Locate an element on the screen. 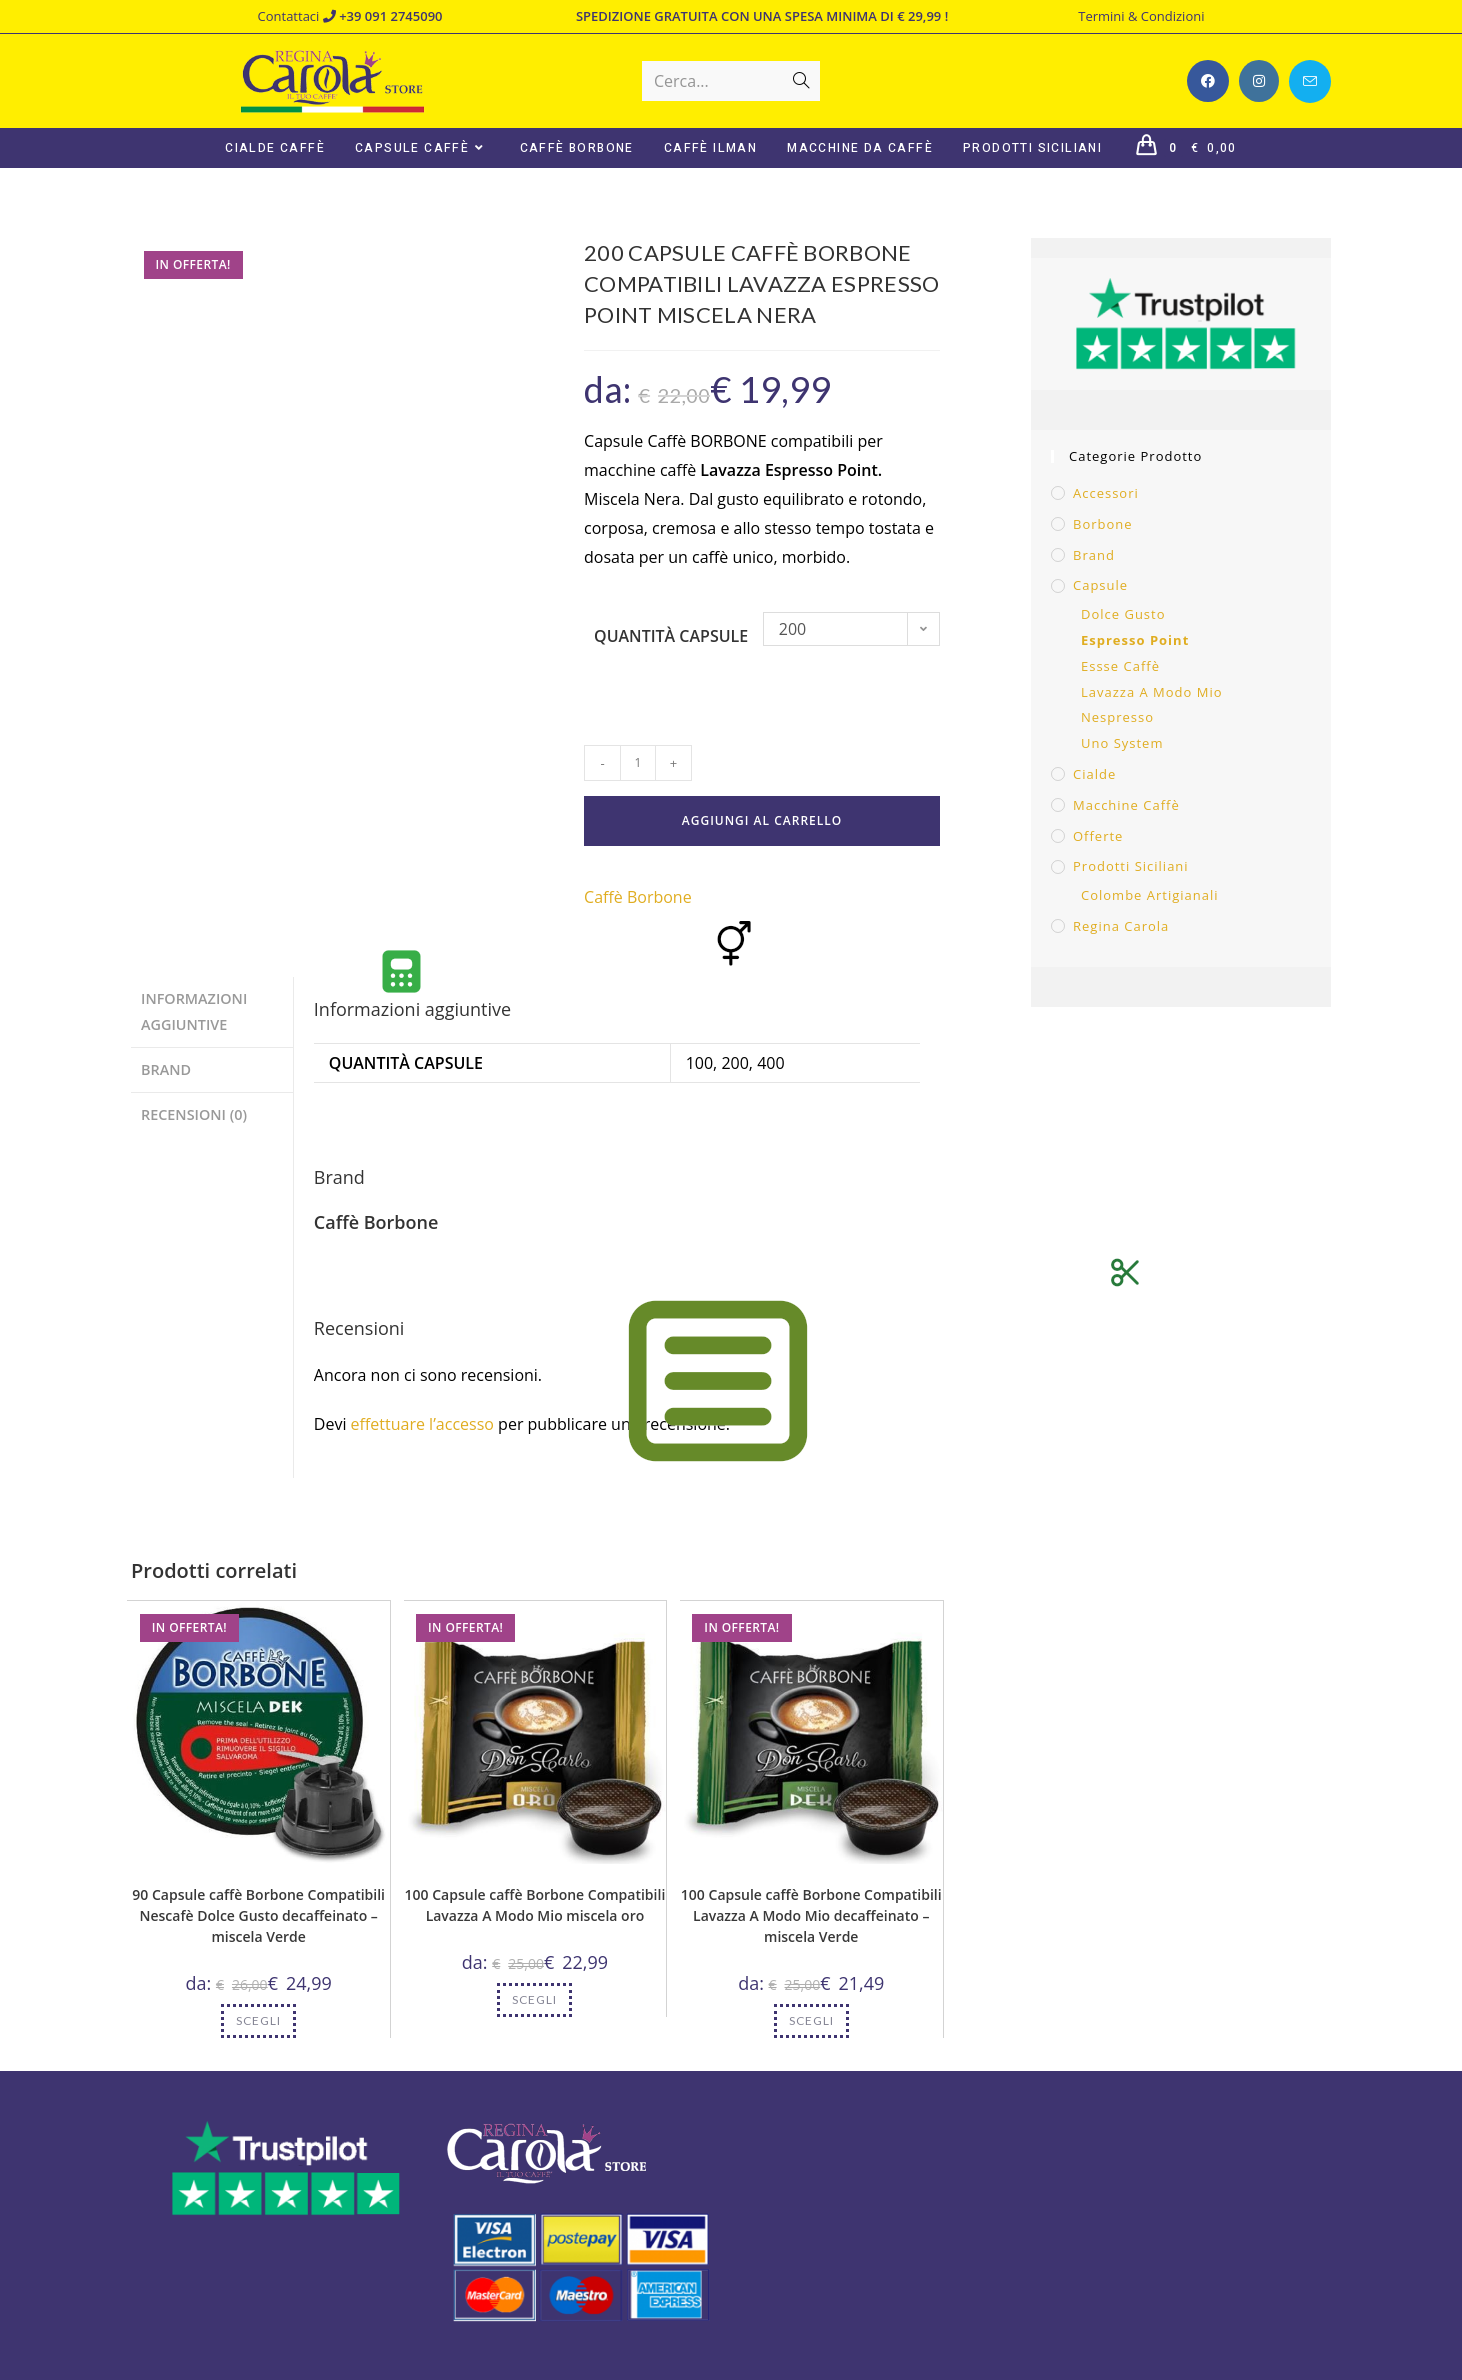 The width and height of the screenshot is (1462, 2380). cut selected content is located at coordinates (1126, 1272).